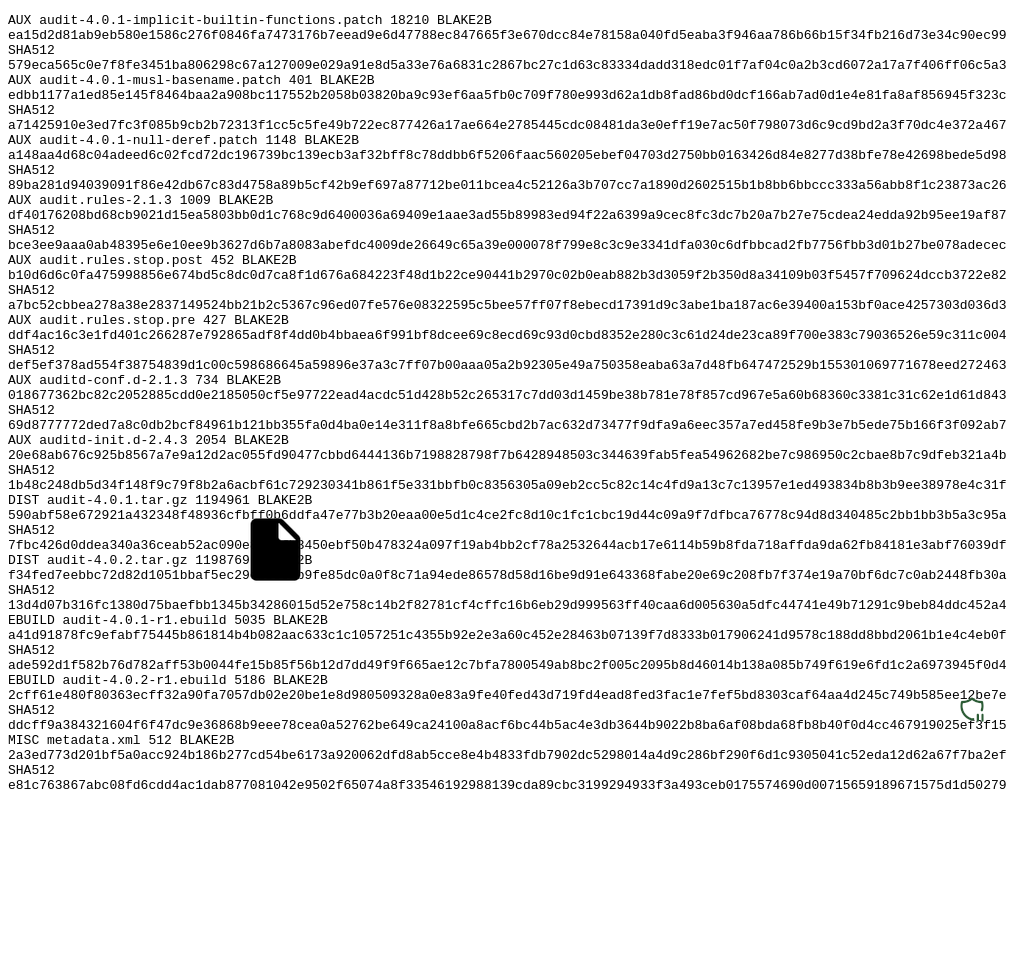  Describe the element at coordinates (972, 709) in the screenshot. I see `pause security protection temporarily` at that location.